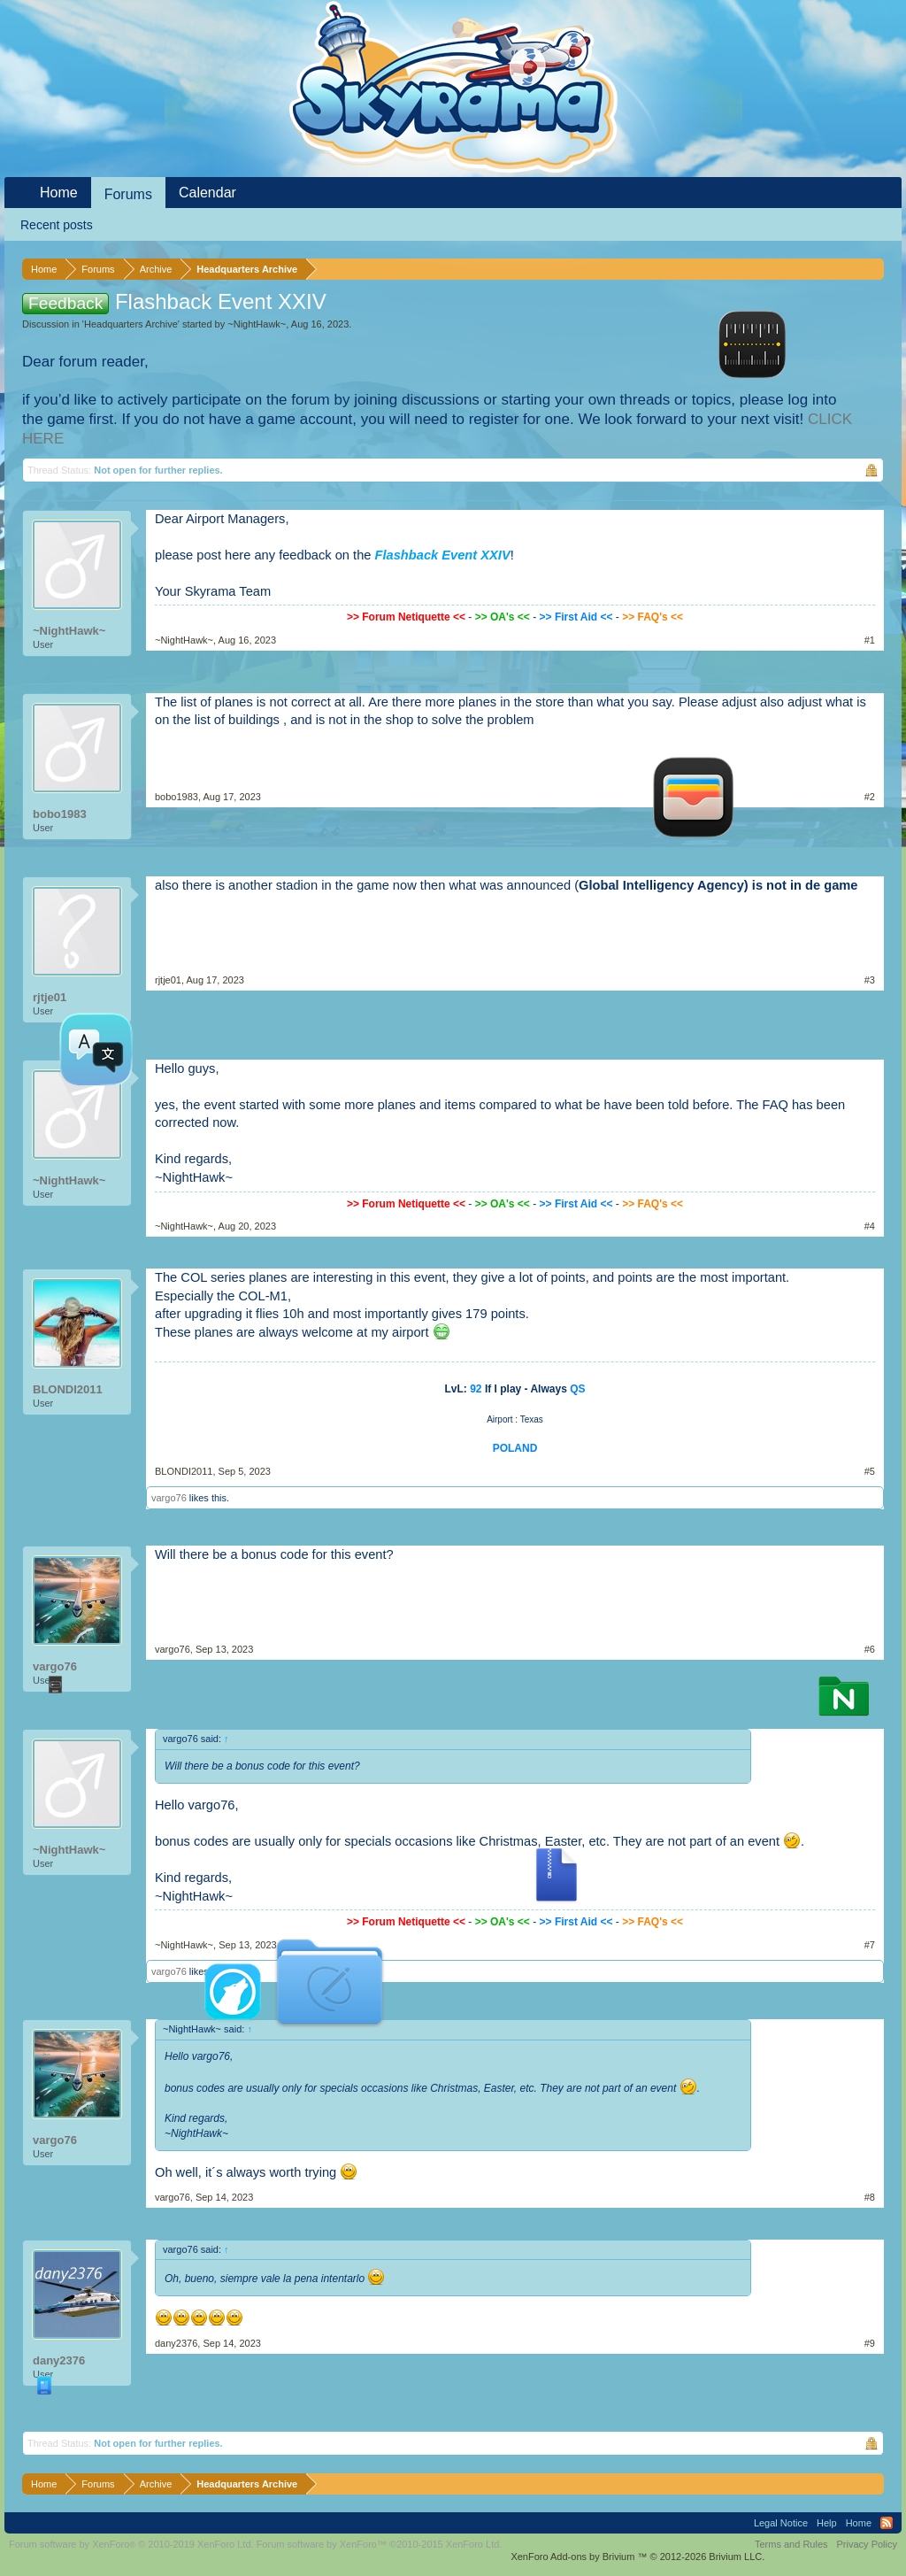 This screenshot has height=2576, width=906. Describe the element at coordinates (55, 1685) in the screenshot. I see `apply impulse response reverb effect in GarageBand` at that location.